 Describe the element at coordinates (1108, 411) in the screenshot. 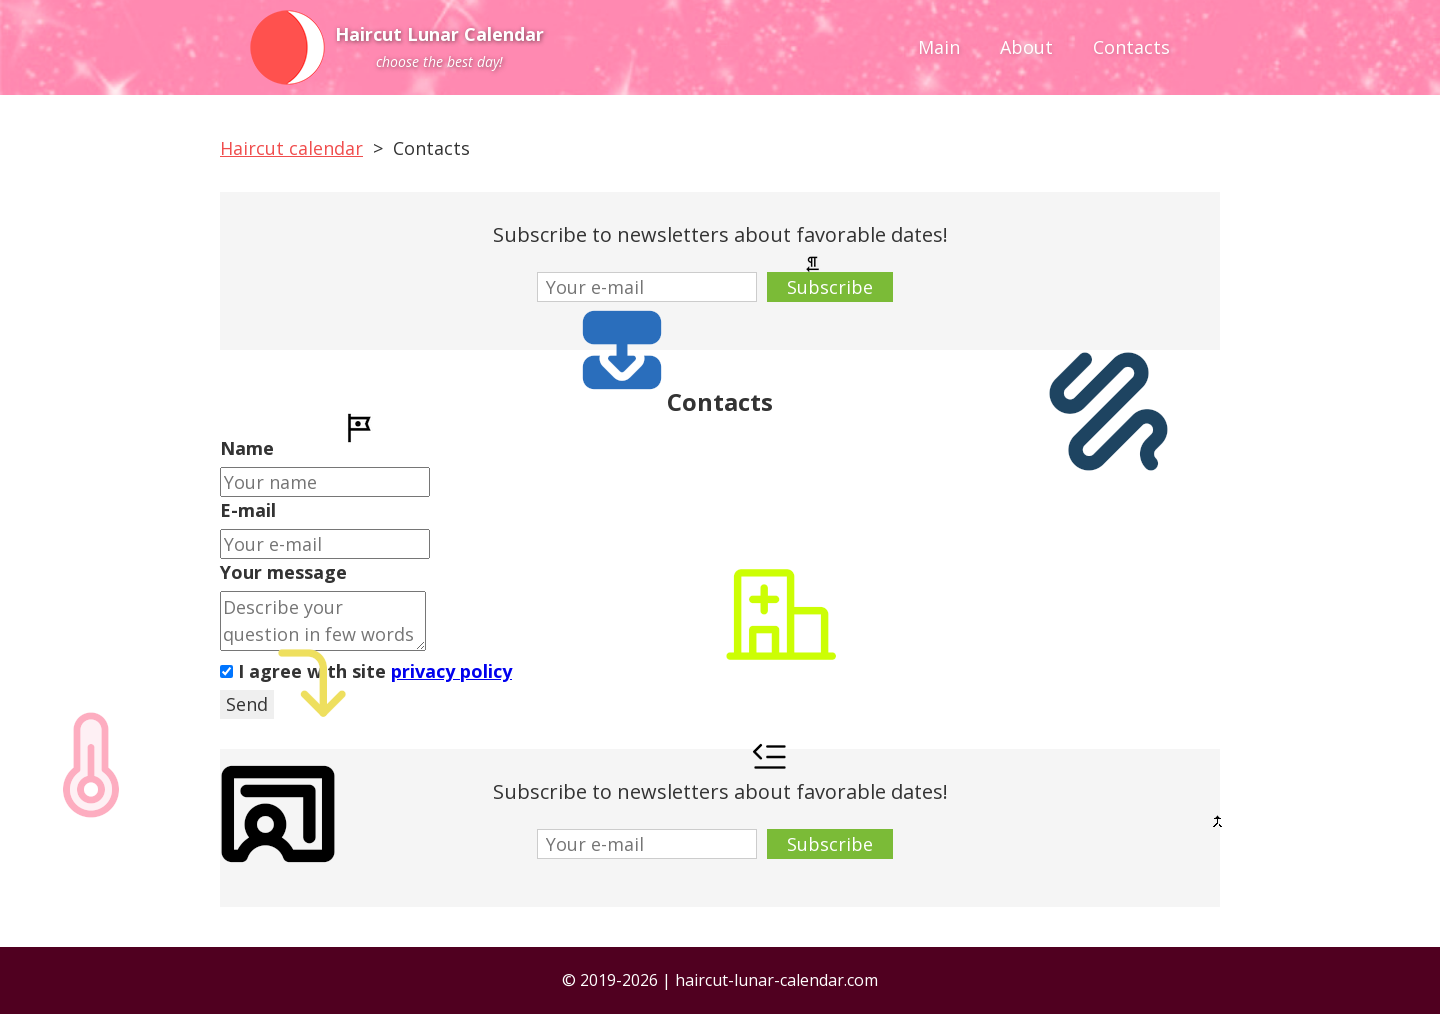

I see `access freehand drawing or sketching tool` at that location.